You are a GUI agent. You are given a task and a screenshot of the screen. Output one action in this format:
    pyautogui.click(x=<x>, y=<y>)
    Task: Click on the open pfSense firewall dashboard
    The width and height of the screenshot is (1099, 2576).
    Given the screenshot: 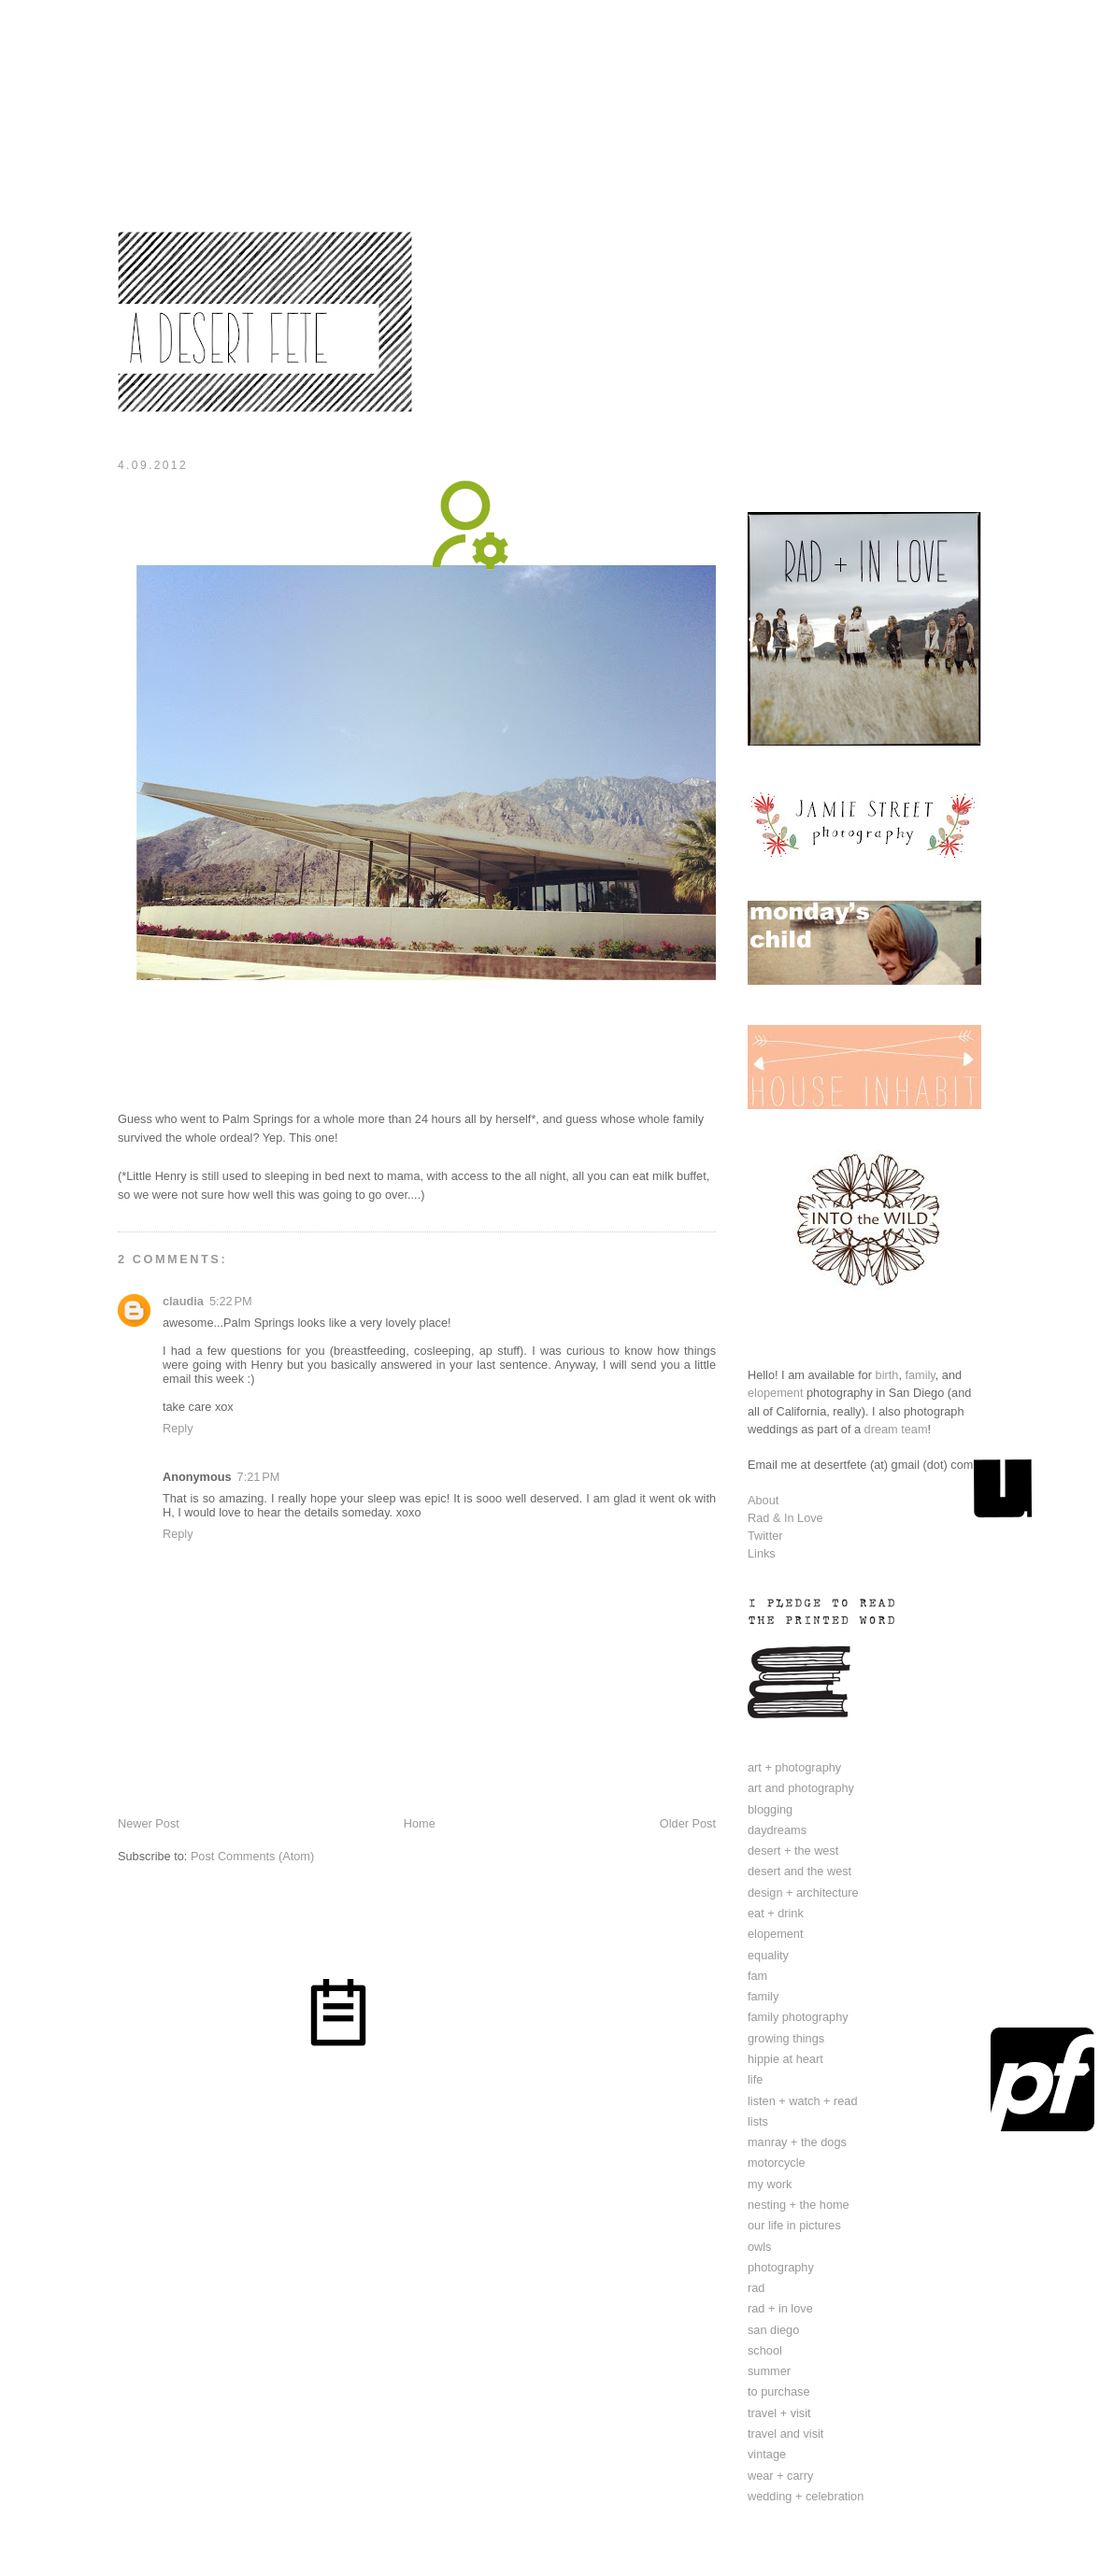 What is the action you would take?
    pyautogui.click(x=1042, y=2079)
    